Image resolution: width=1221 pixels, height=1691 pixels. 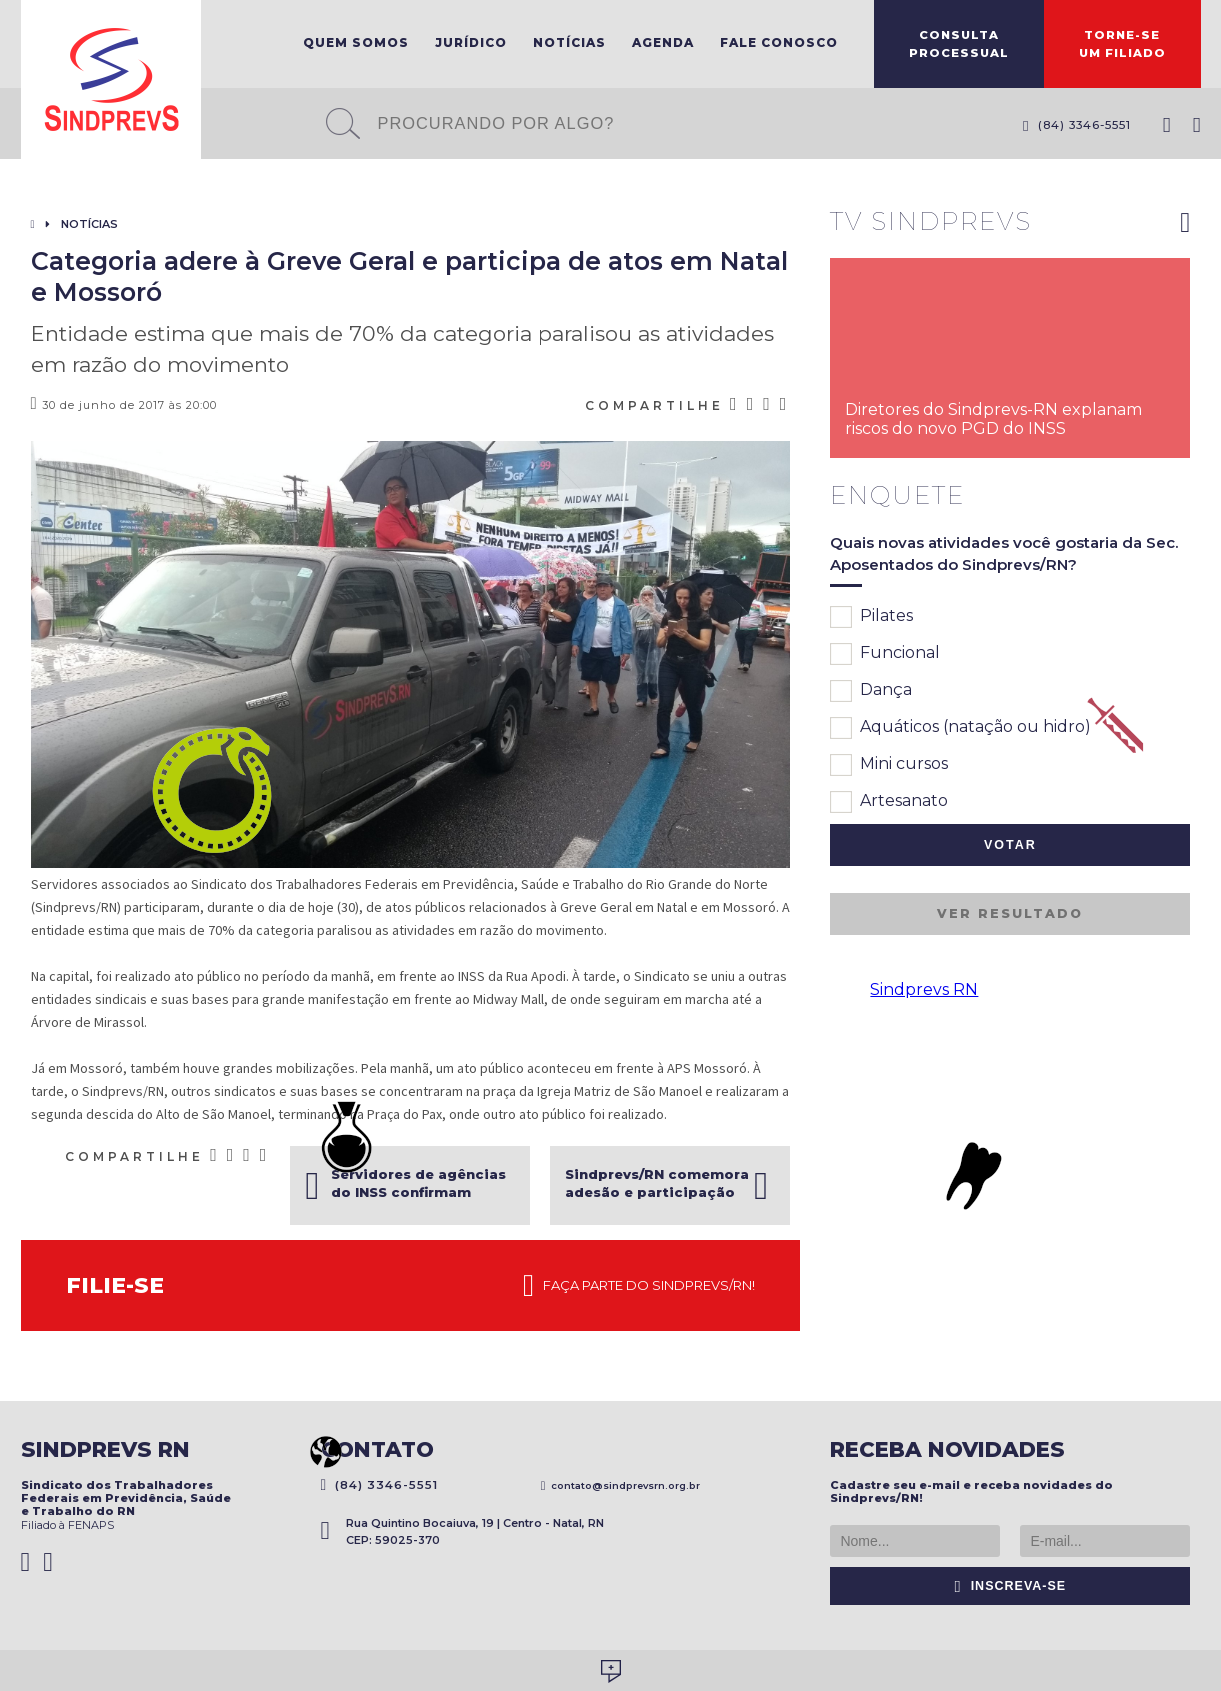 What do you see at coordinates (212, 790) in the screenshot?
I see `indicates infinite loop or cyclical process` at bounding box center [212, 790].